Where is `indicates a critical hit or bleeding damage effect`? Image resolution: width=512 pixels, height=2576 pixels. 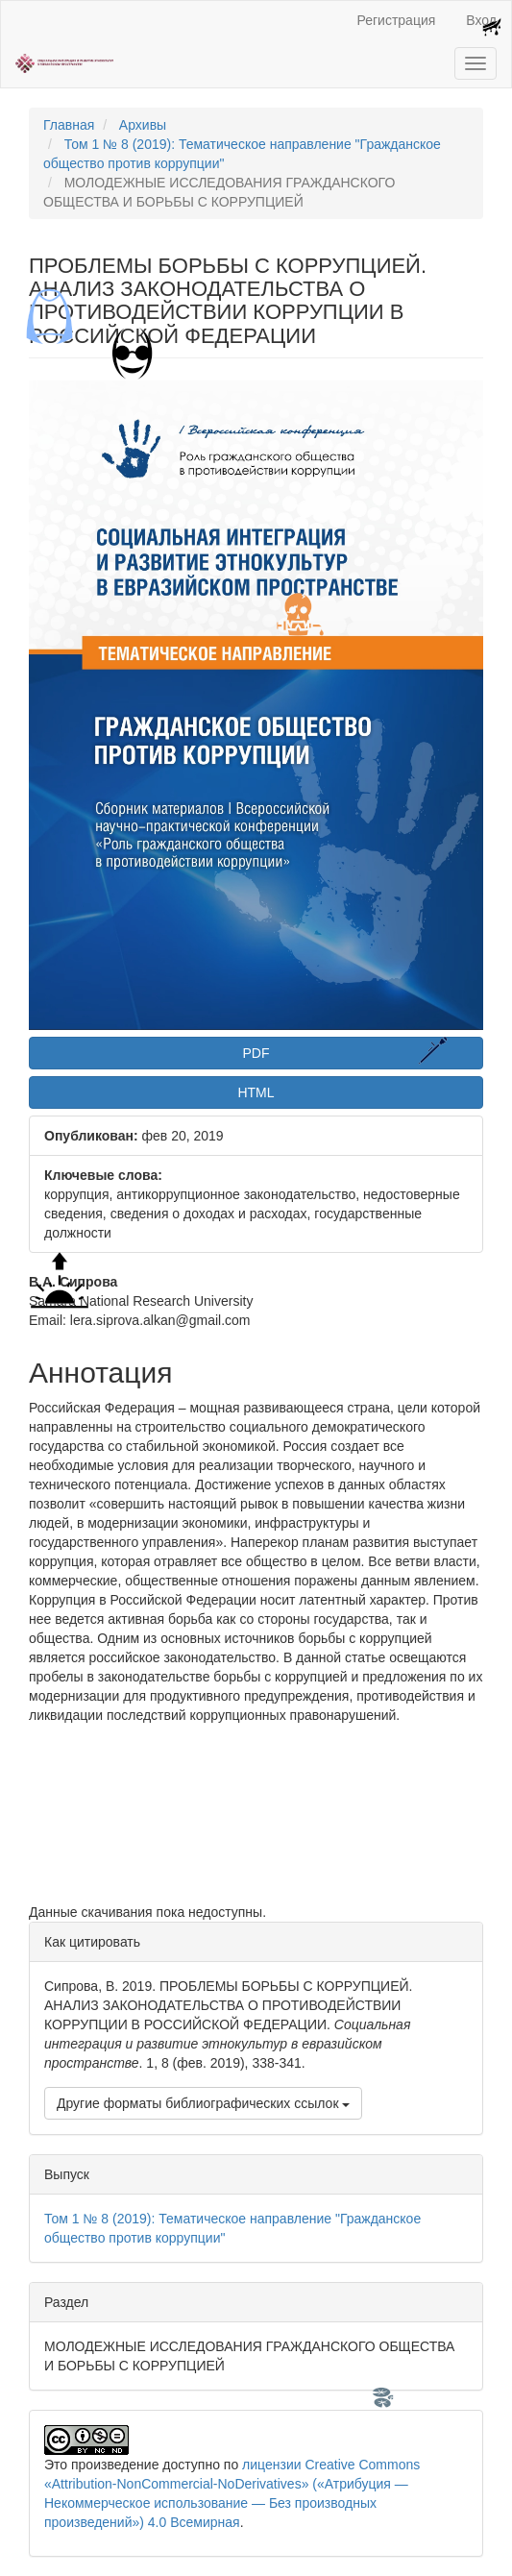
indicates a critical hit or bleeding damage effect is located at coordinates (492, 27).